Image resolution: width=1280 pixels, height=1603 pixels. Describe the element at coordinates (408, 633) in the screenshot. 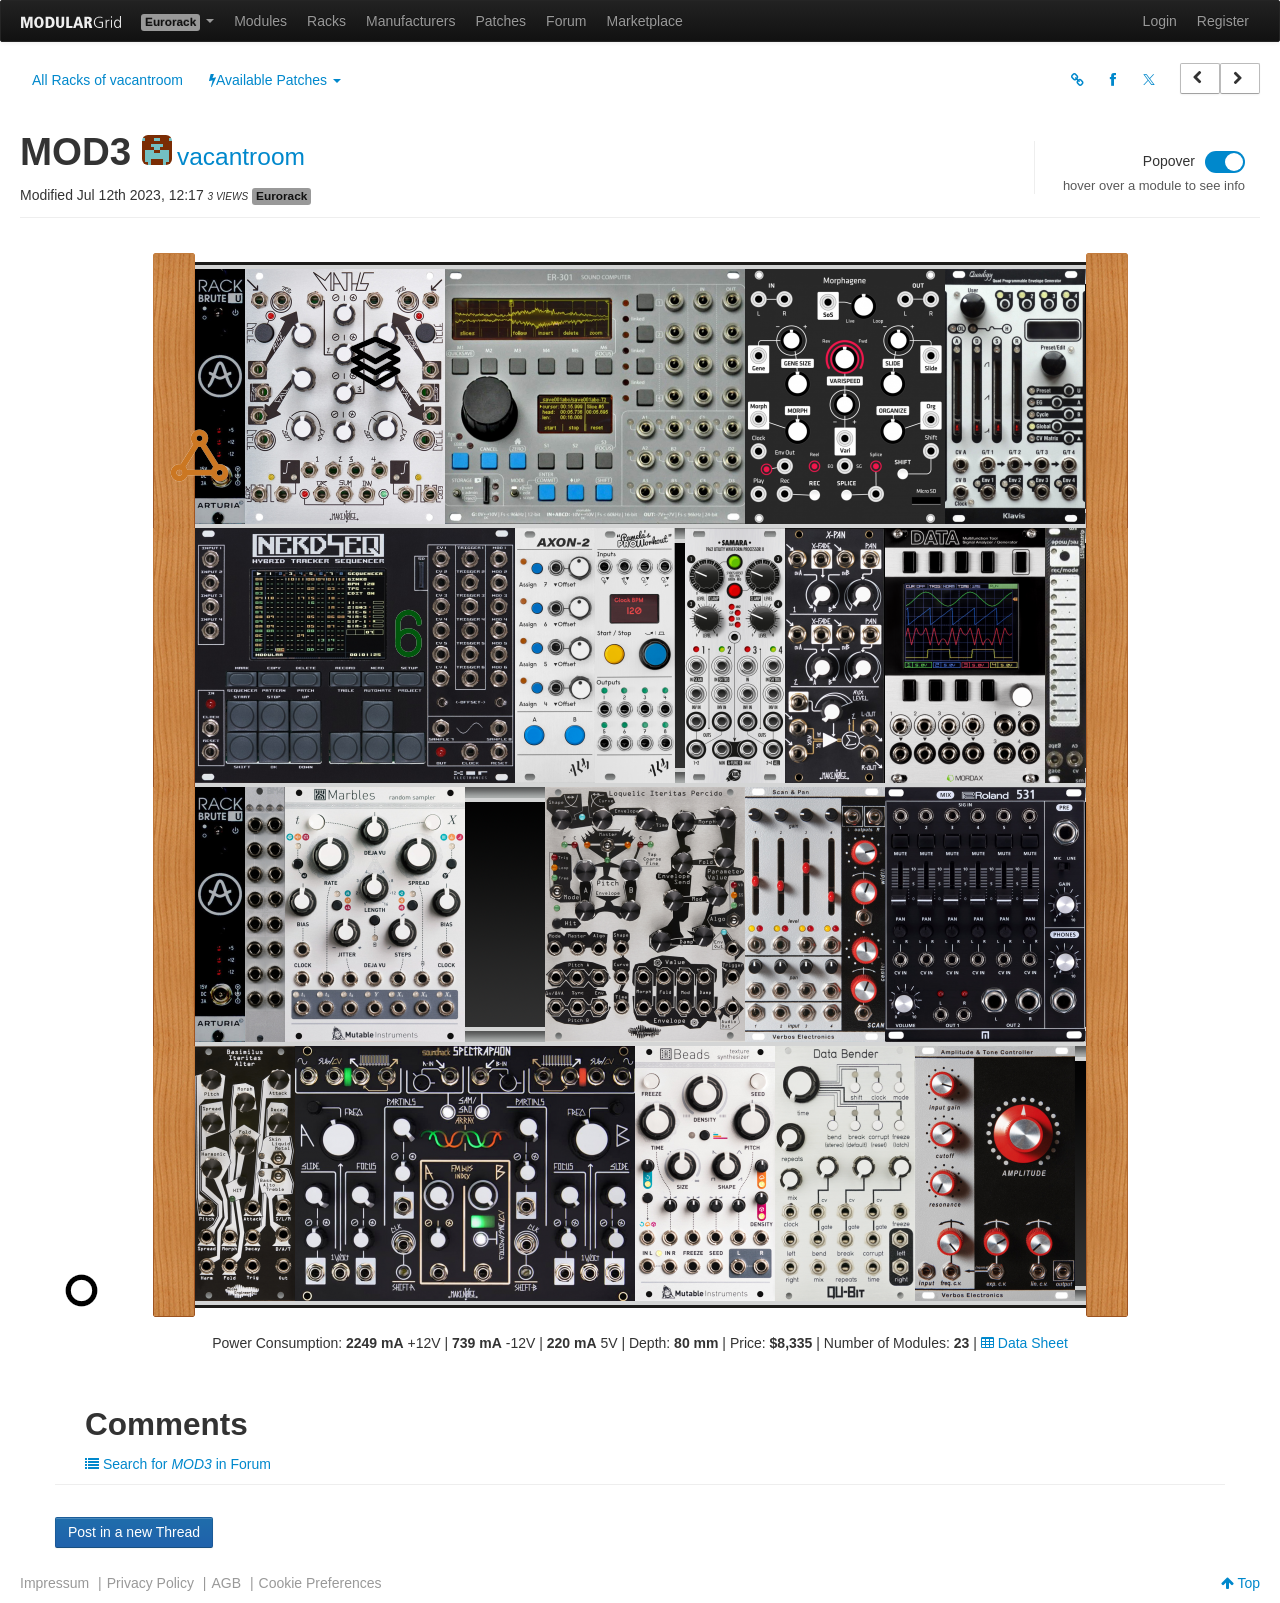

I see `indicates step 6 in a multi-step process` at that location.